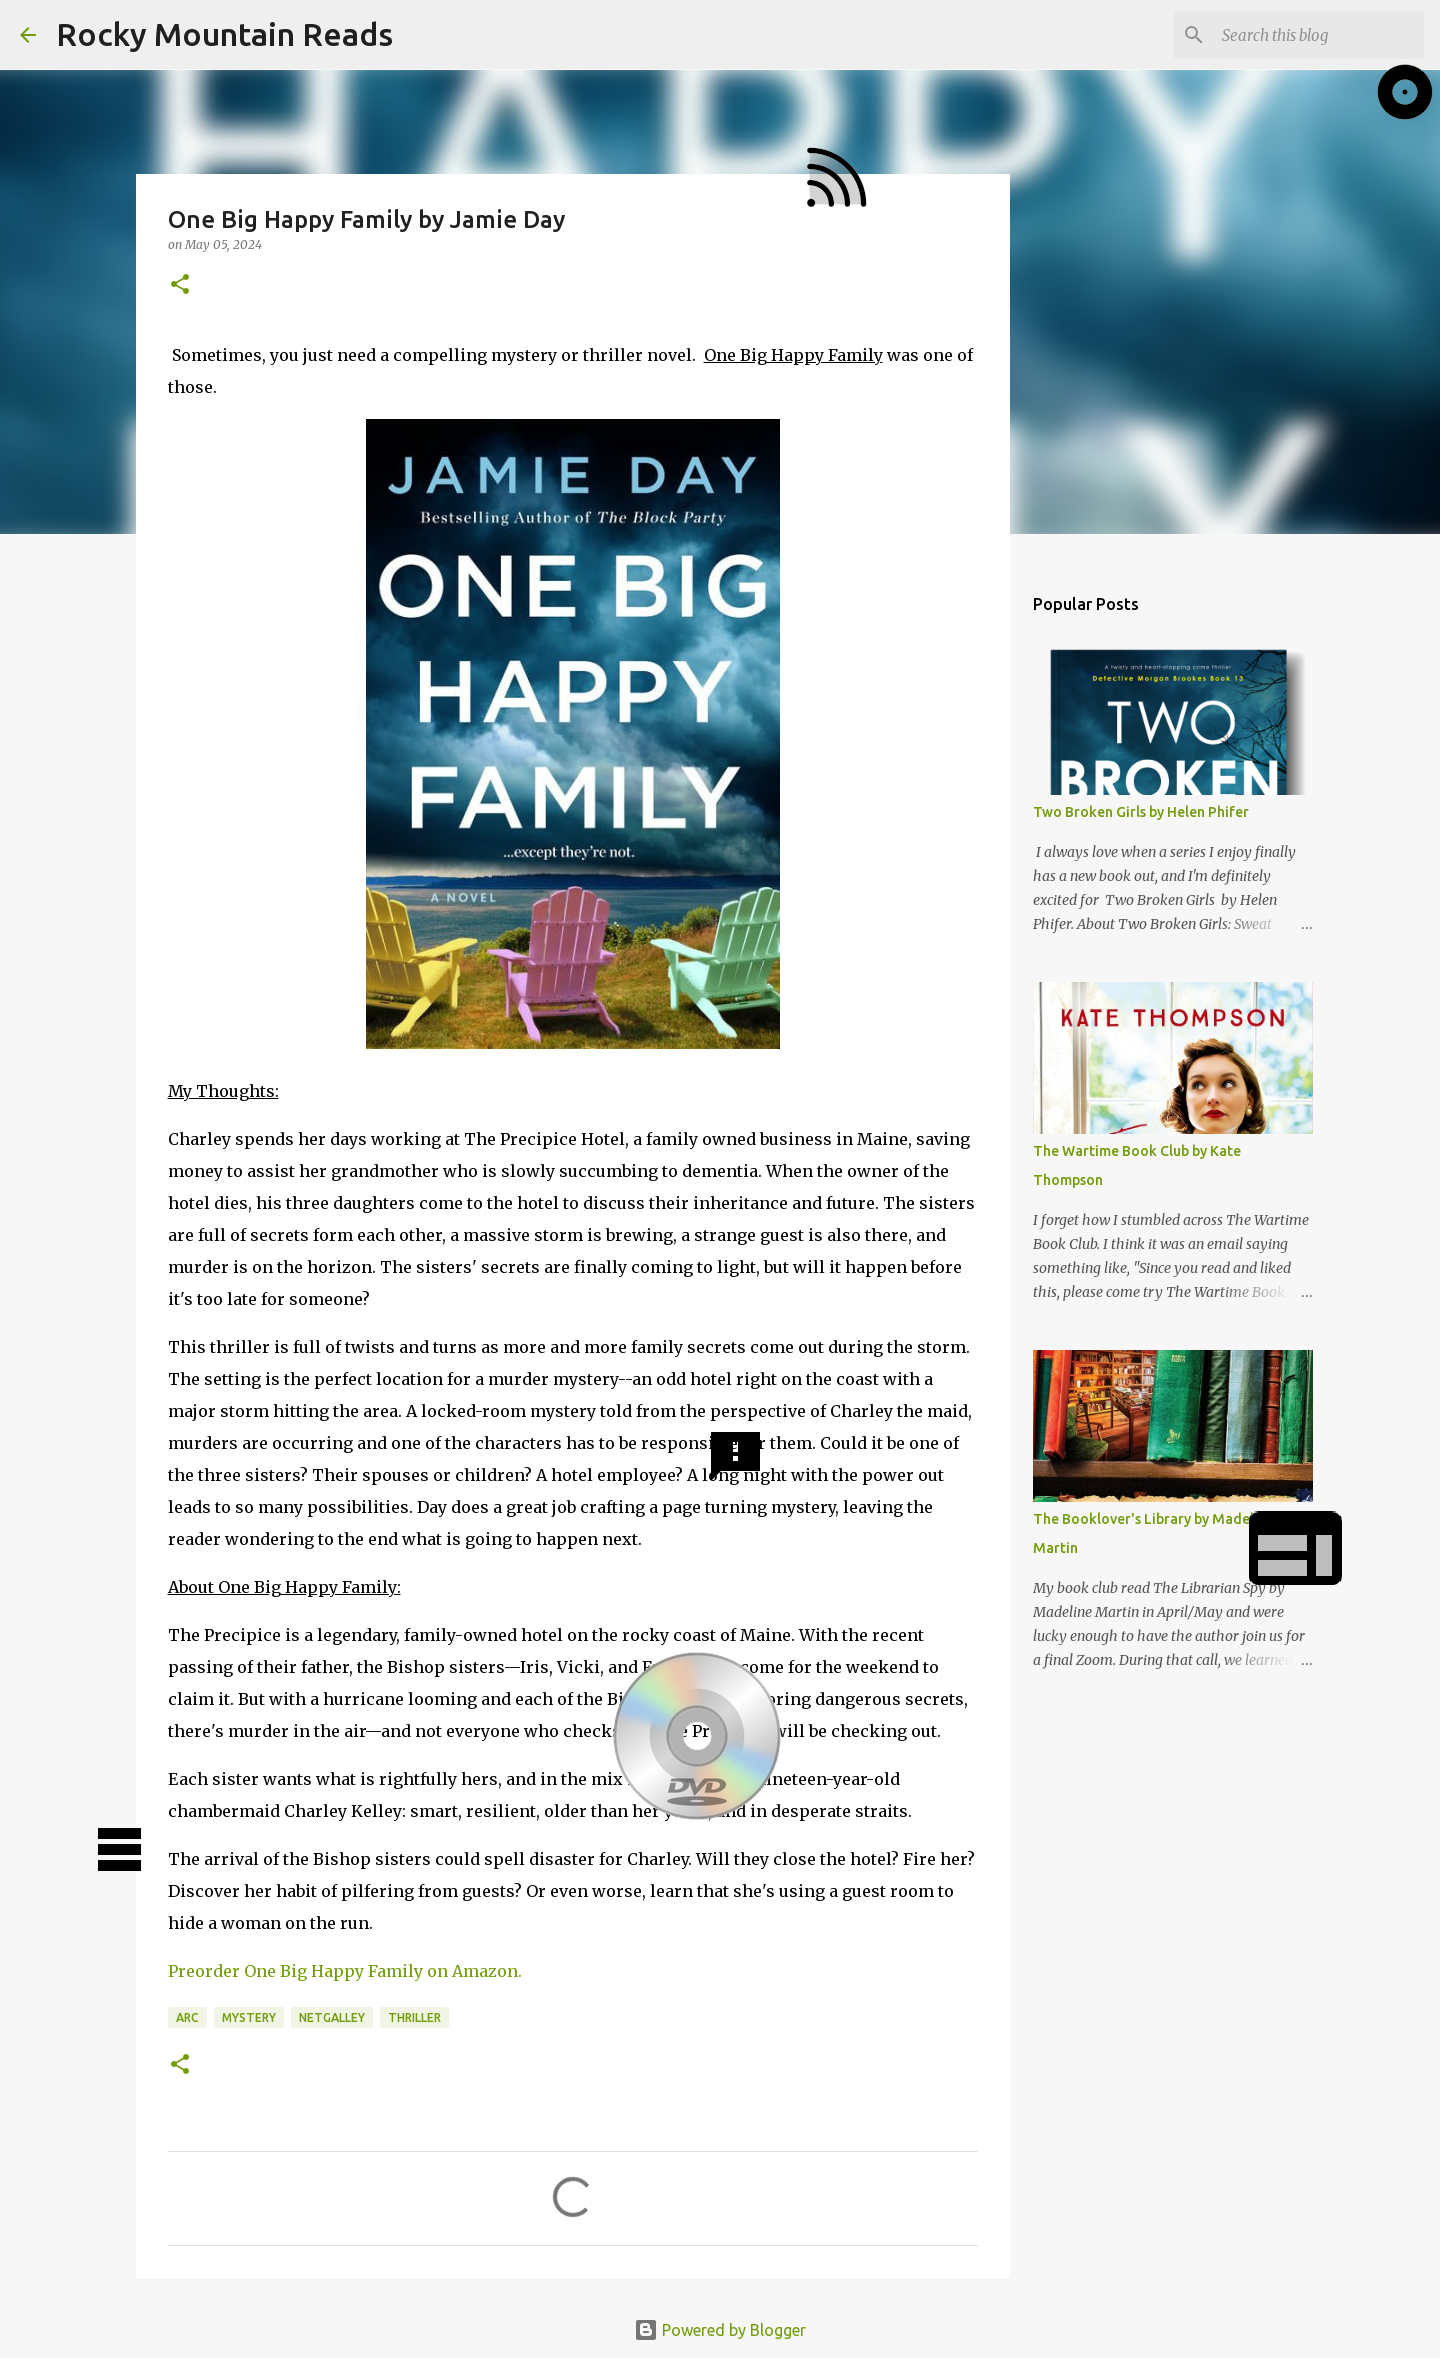 The image size is (1440, 2358). I want to click on submit feedback or report an issue, so click(735, 1456).